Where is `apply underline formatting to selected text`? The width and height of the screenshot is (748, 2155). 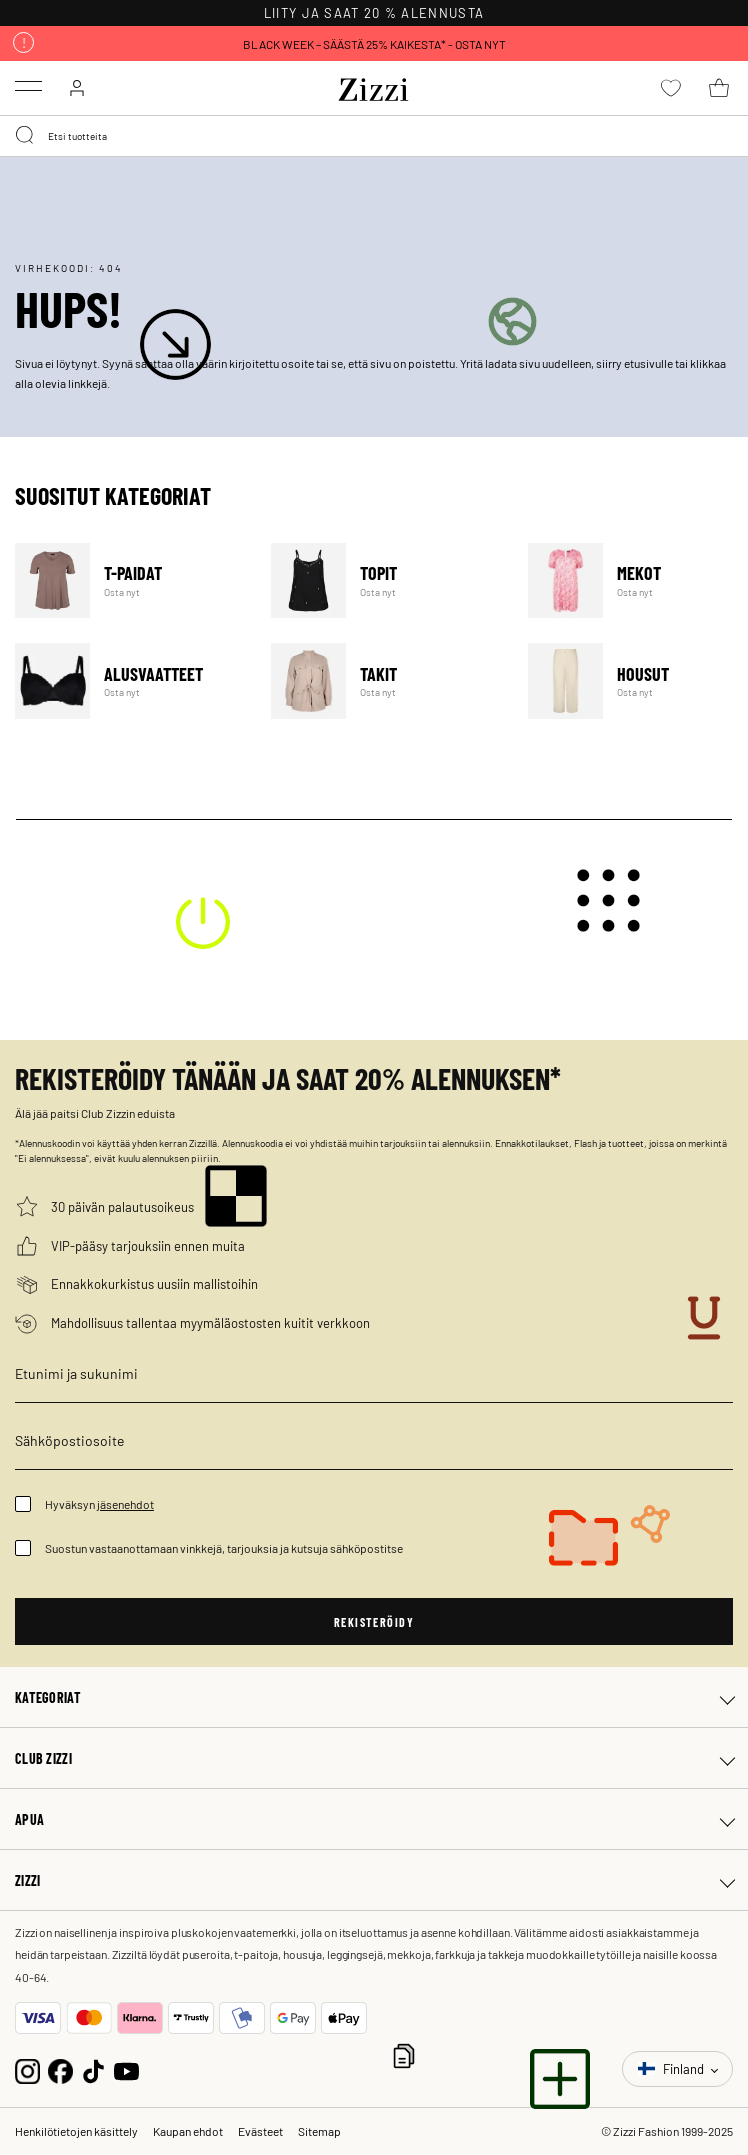 apply underline formatting to selected text is located at coordinates (704, 1318).